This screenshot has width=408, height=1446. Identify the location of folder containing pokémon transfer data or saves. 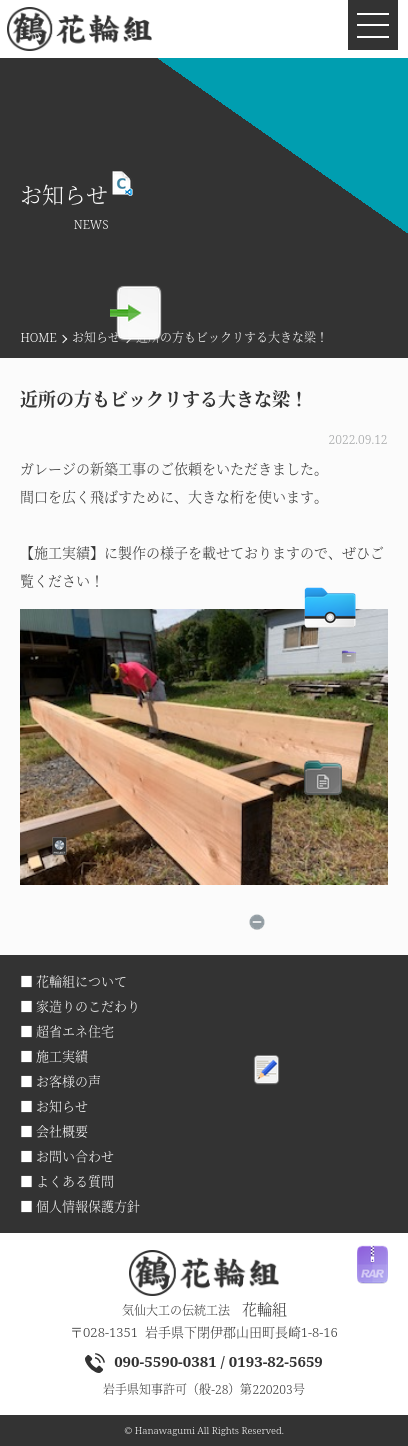
(330, 609).